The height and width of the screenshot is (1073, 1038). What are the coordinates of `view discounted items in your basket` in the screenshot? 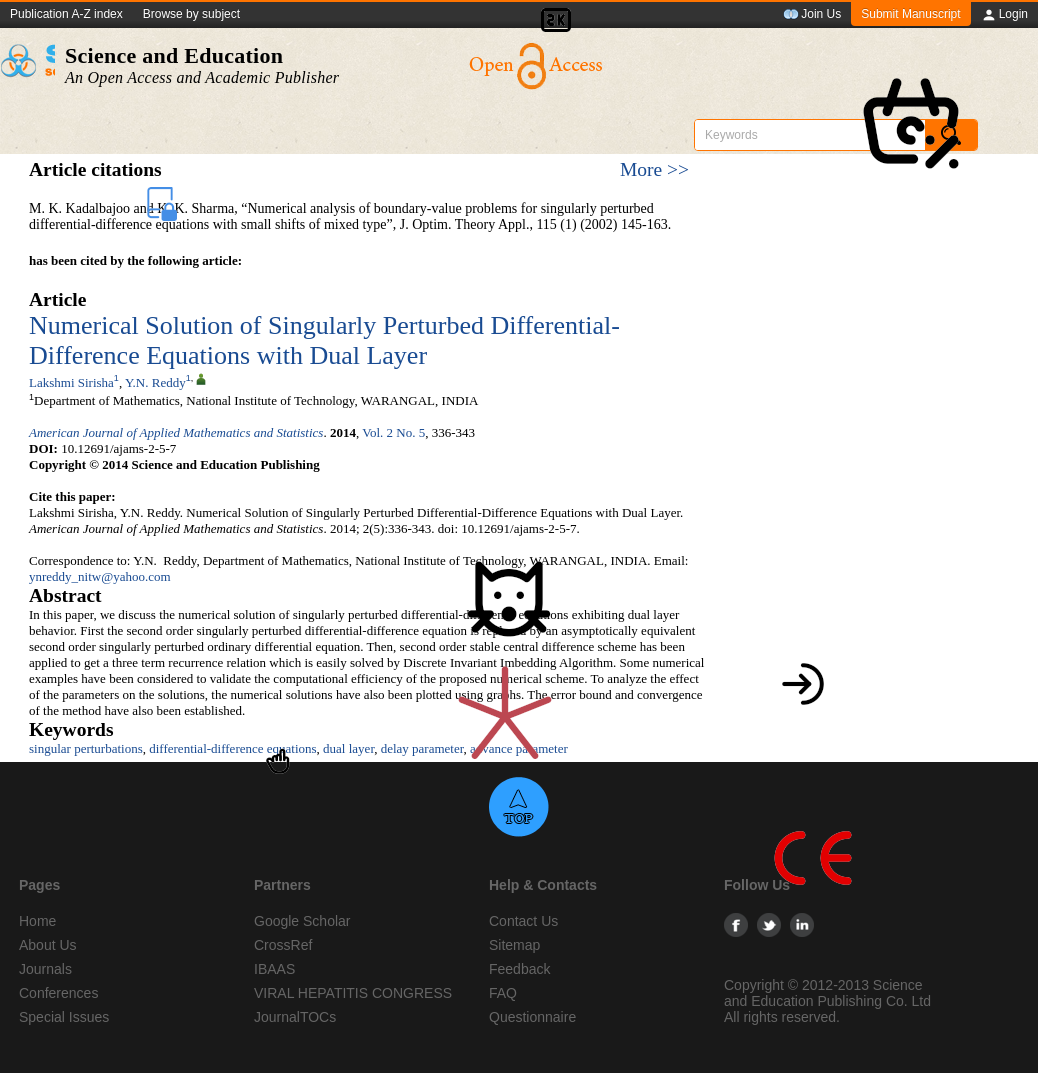 It's located at (911, 121).